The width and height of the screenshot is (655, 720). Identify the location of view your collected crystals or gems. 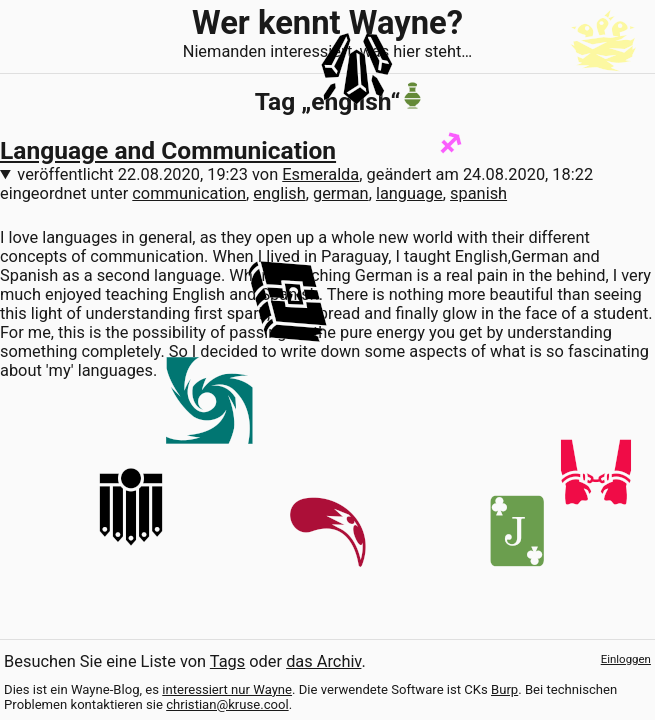
(357, 69).